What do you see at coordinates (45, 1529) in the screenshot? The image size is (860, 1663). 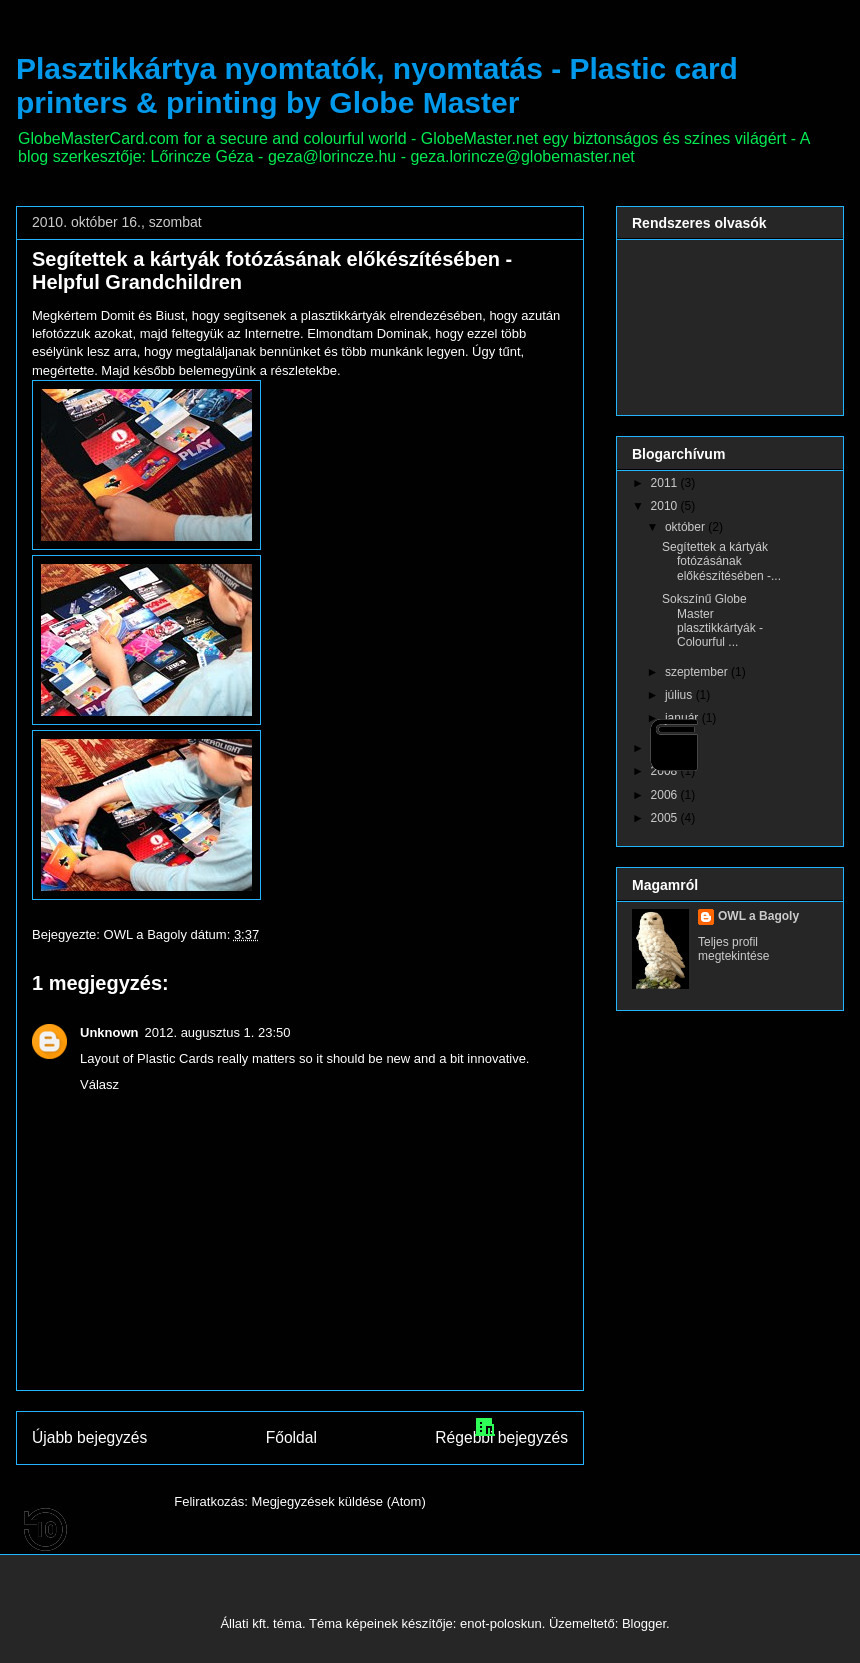 I see `skip back 10 seconds in playback` at bounding box center [45, 1529].